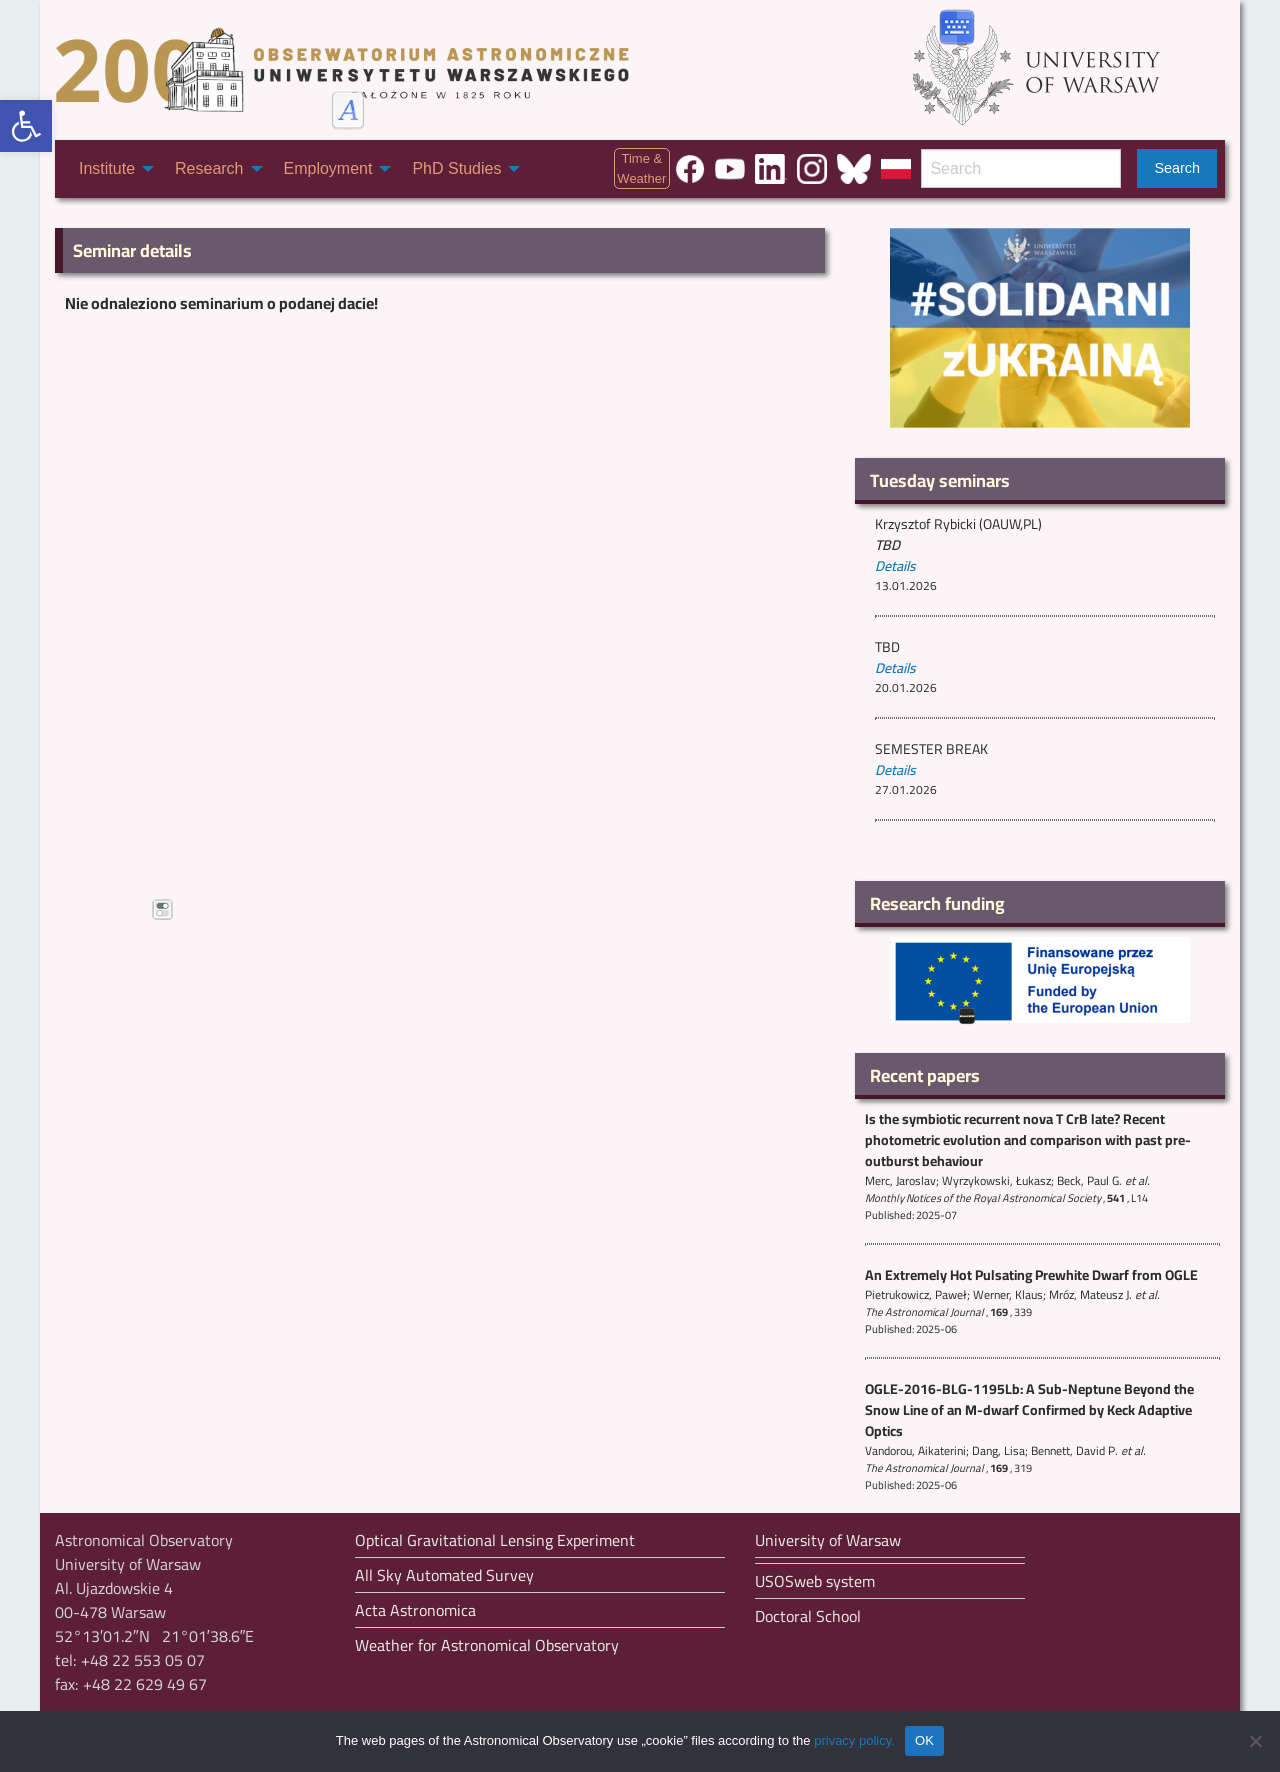  What do you see at coordinates (967, 1016) in the screenshot?
I see `launch star wars: episode i racer game` at bounding box center [967, 1016].